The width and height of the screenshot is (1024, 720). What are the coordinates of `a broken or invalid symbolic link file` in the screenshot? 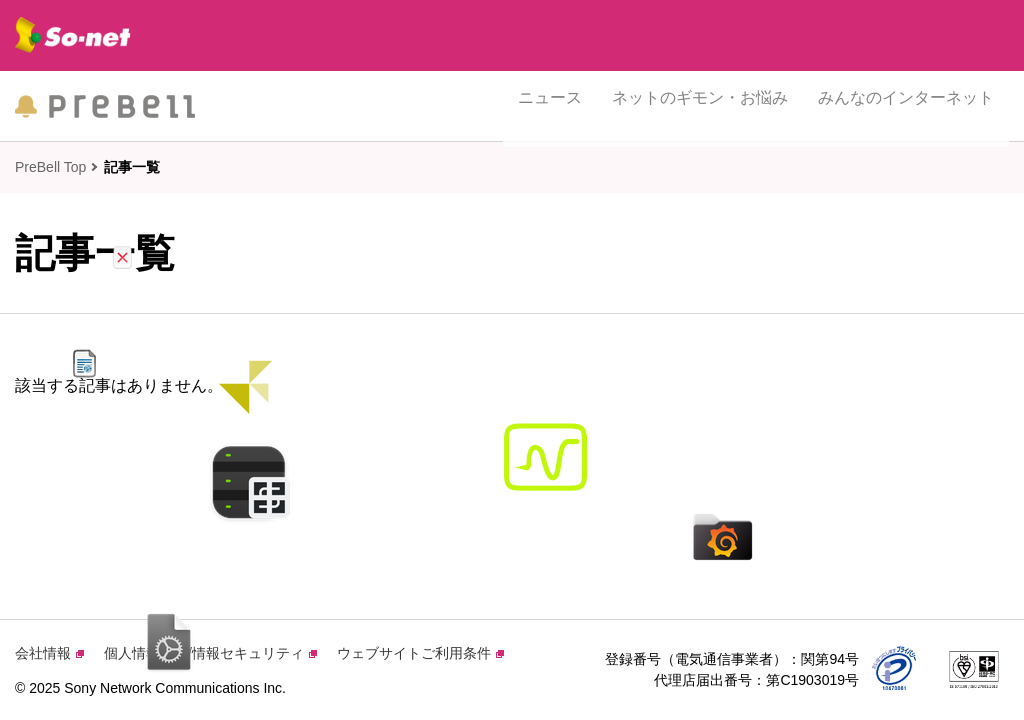 It's located at (122, 257).